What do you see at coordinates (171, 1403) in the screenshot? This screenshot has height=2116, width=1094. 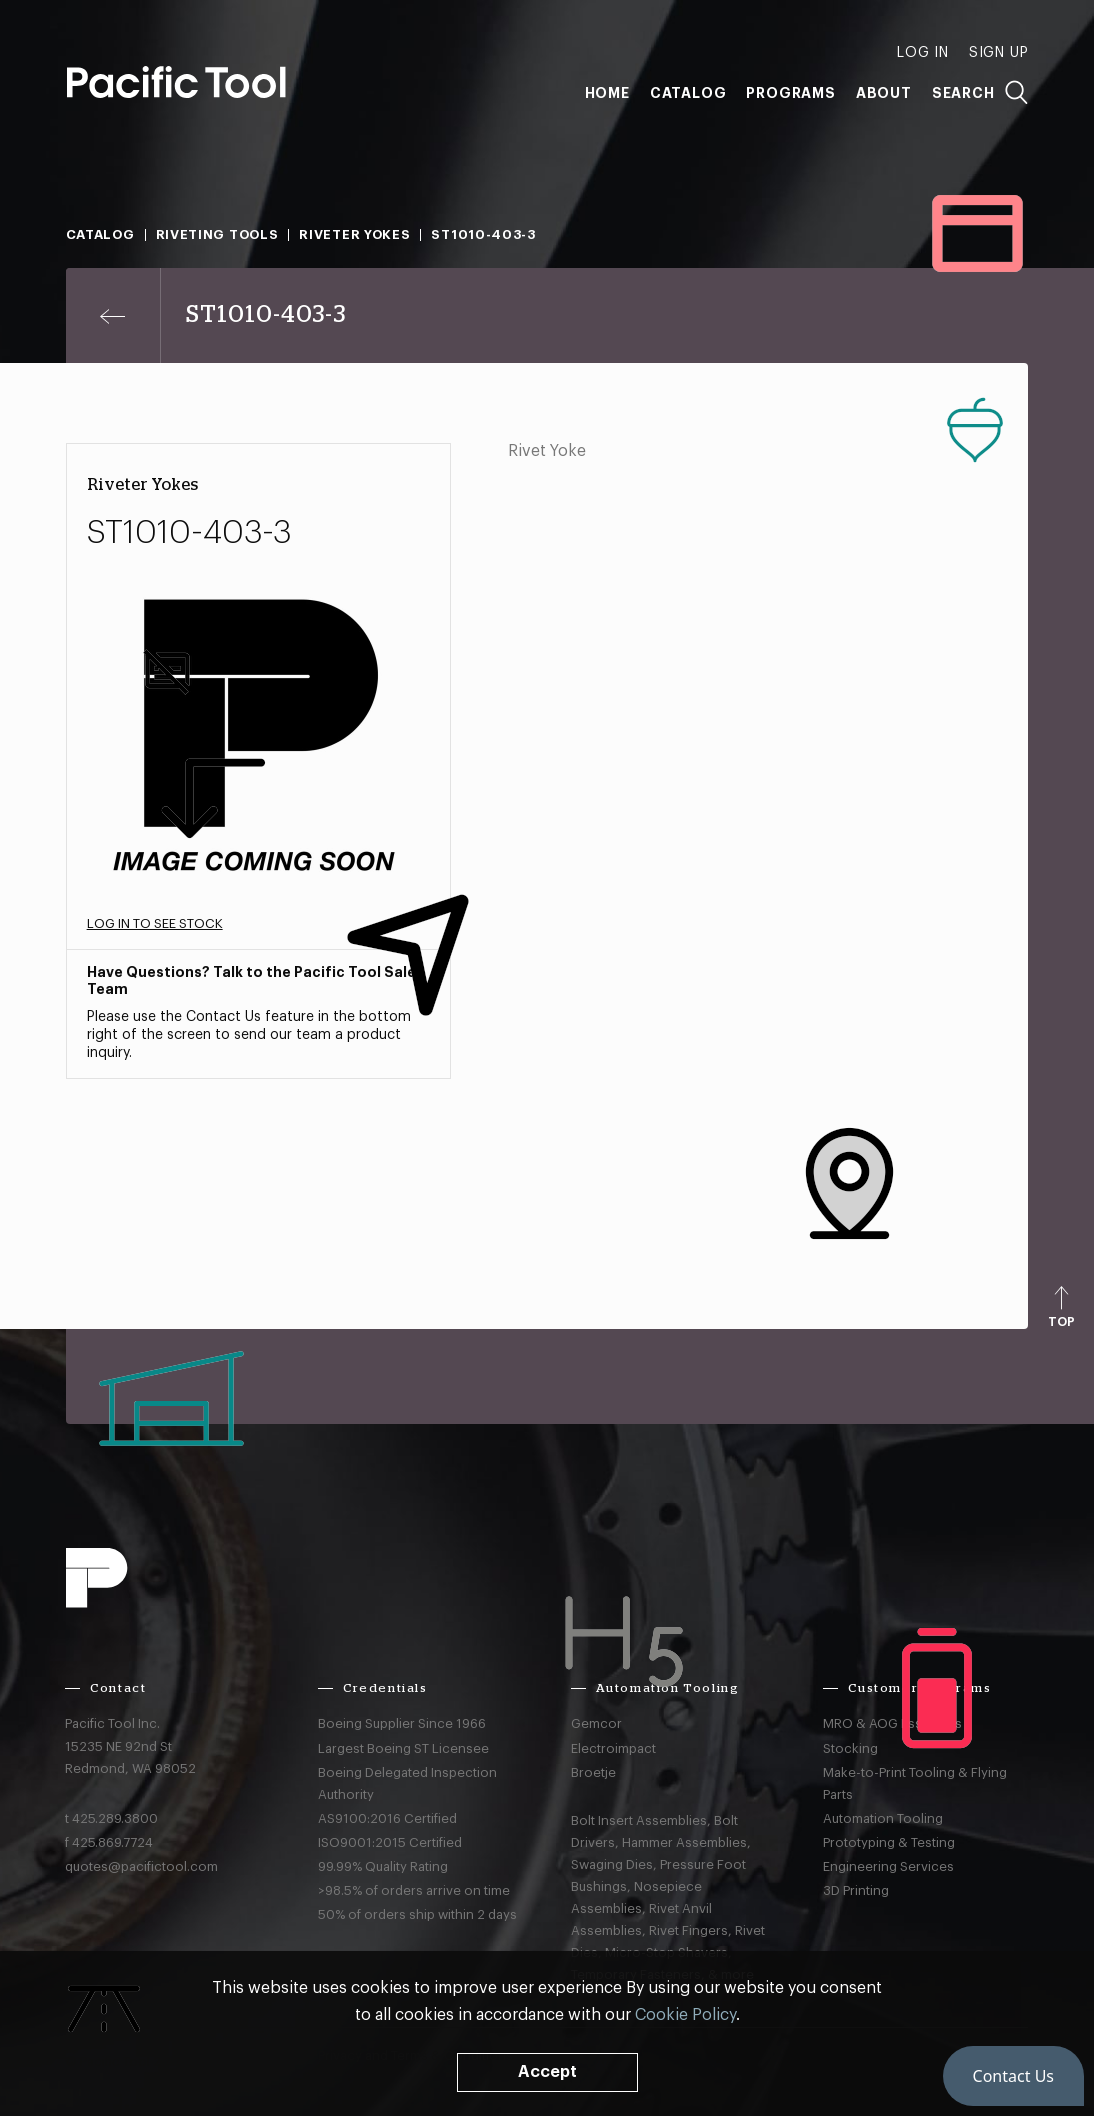 I see `access warehouse or storage management` at bounding box center [171, 1403].